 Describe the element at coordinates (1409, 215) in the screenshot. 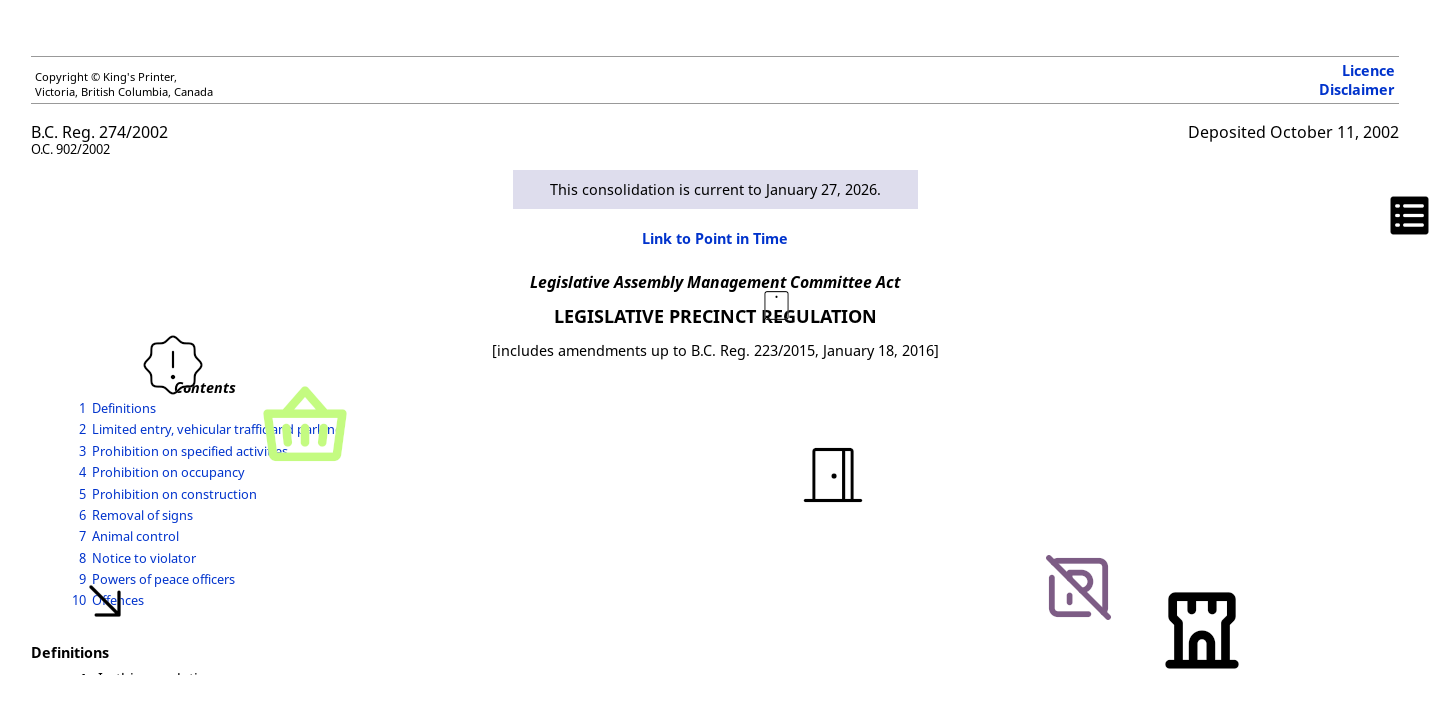

I see `view list of items` at that location.